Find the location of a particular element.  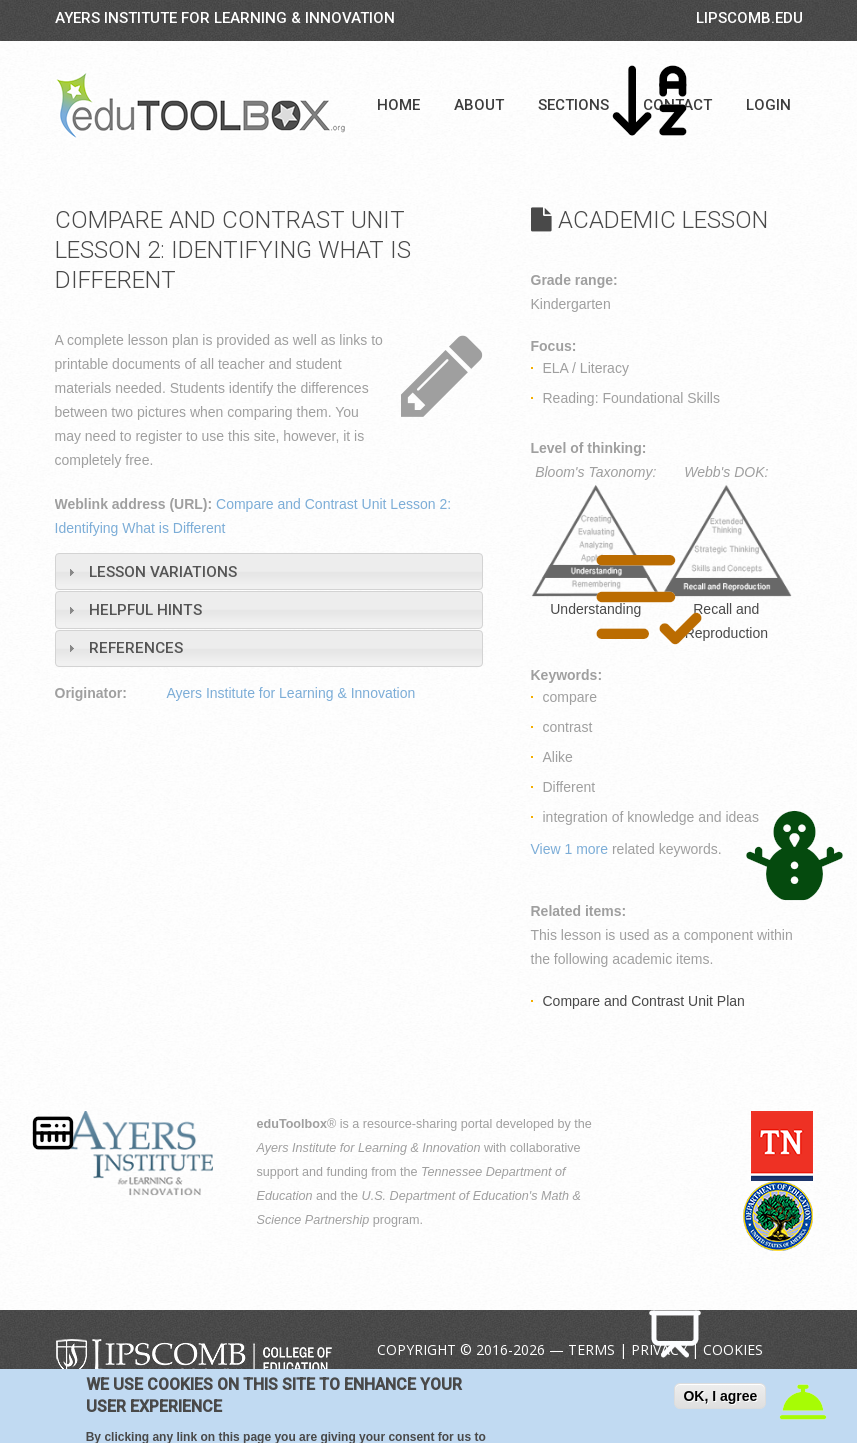

view completed tasks is located at coordinates (649, 597).